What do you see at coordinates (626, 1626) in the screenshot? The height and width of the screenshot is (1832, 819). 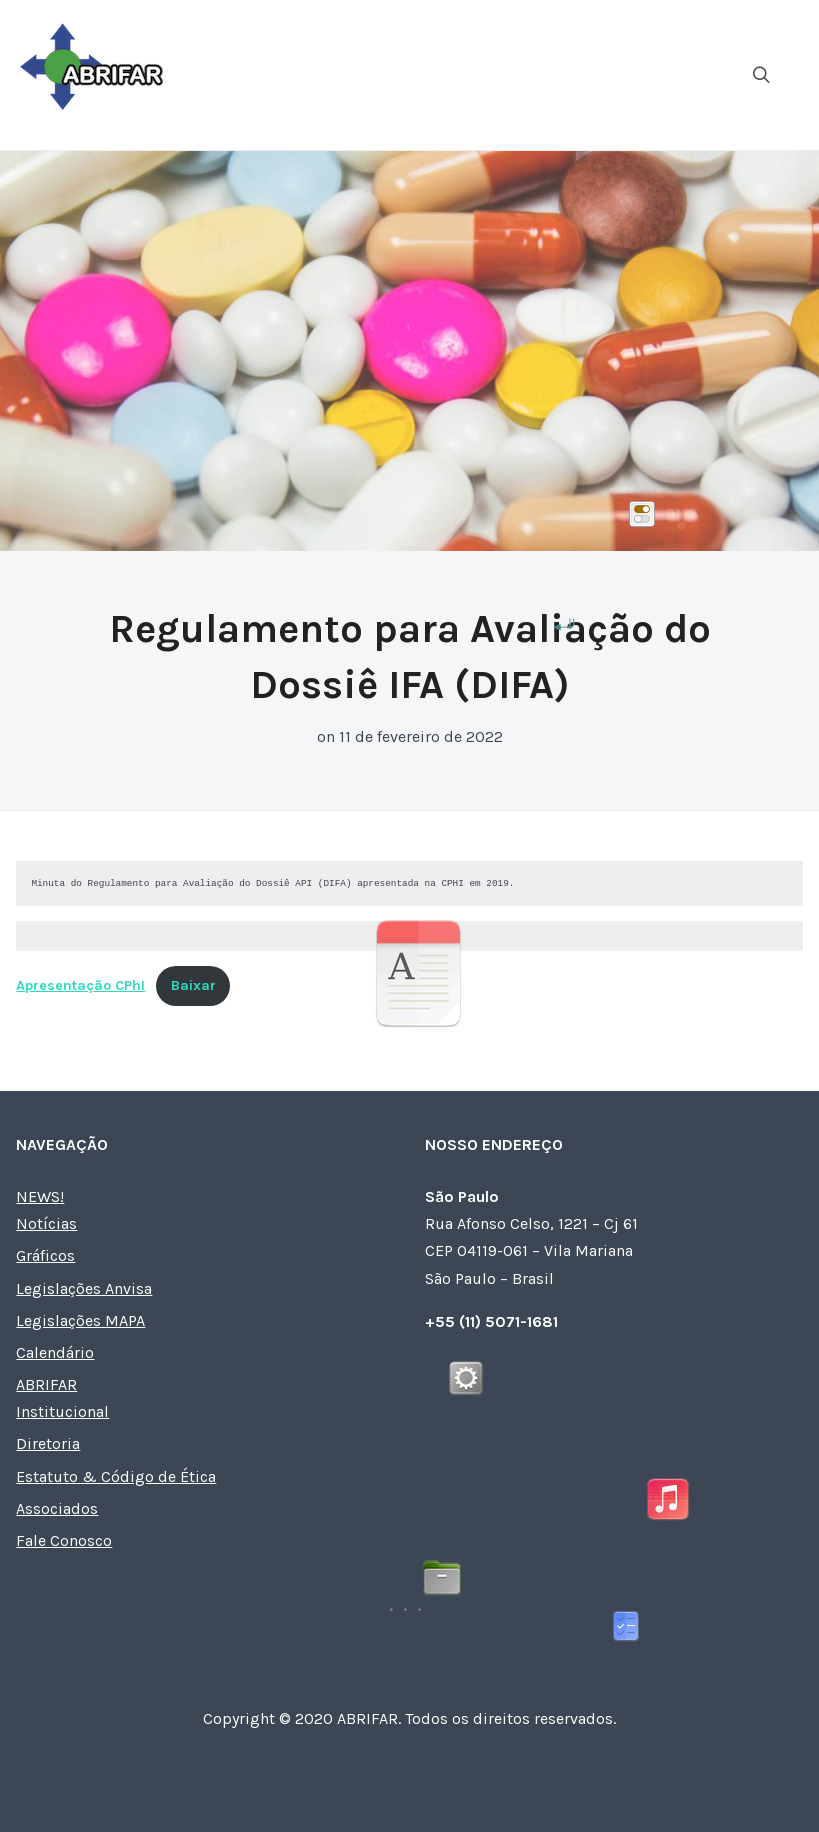 I see `open the to-do list app` at bounding box center [626, 1626].